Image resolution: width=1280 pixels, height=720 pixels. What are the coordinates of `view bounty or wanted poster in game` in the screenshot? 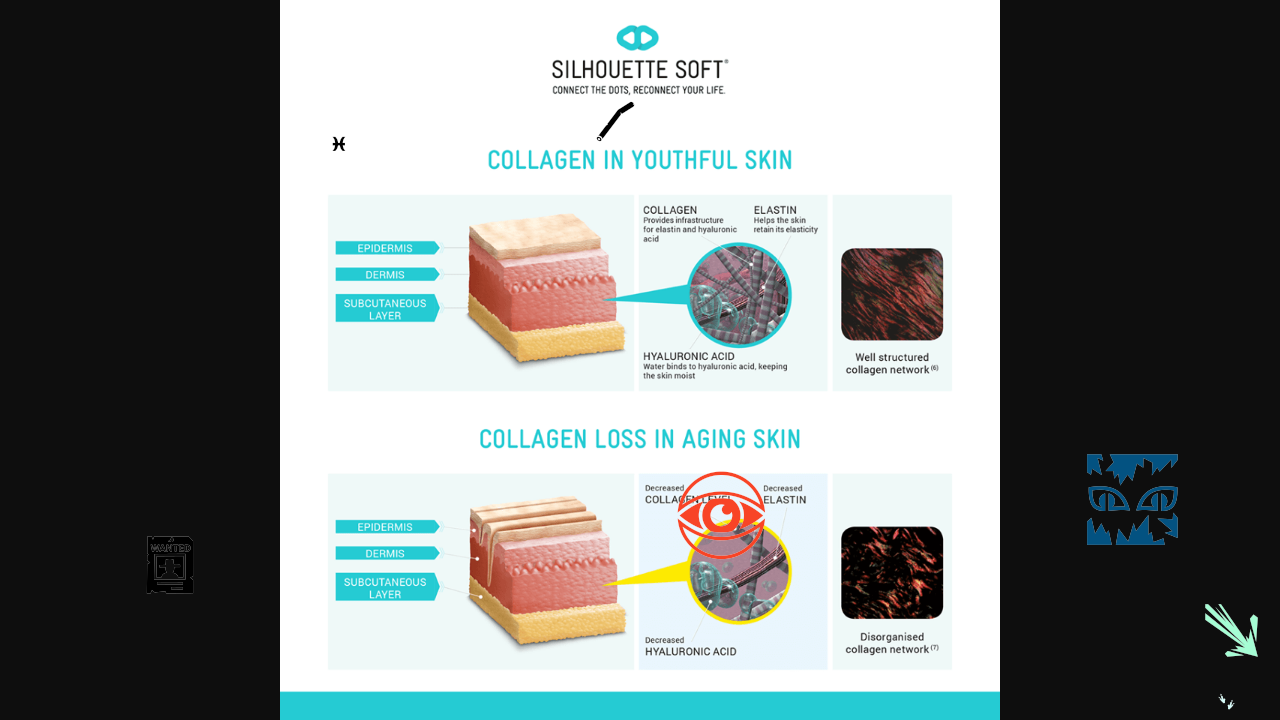 It's located at (170, 565).